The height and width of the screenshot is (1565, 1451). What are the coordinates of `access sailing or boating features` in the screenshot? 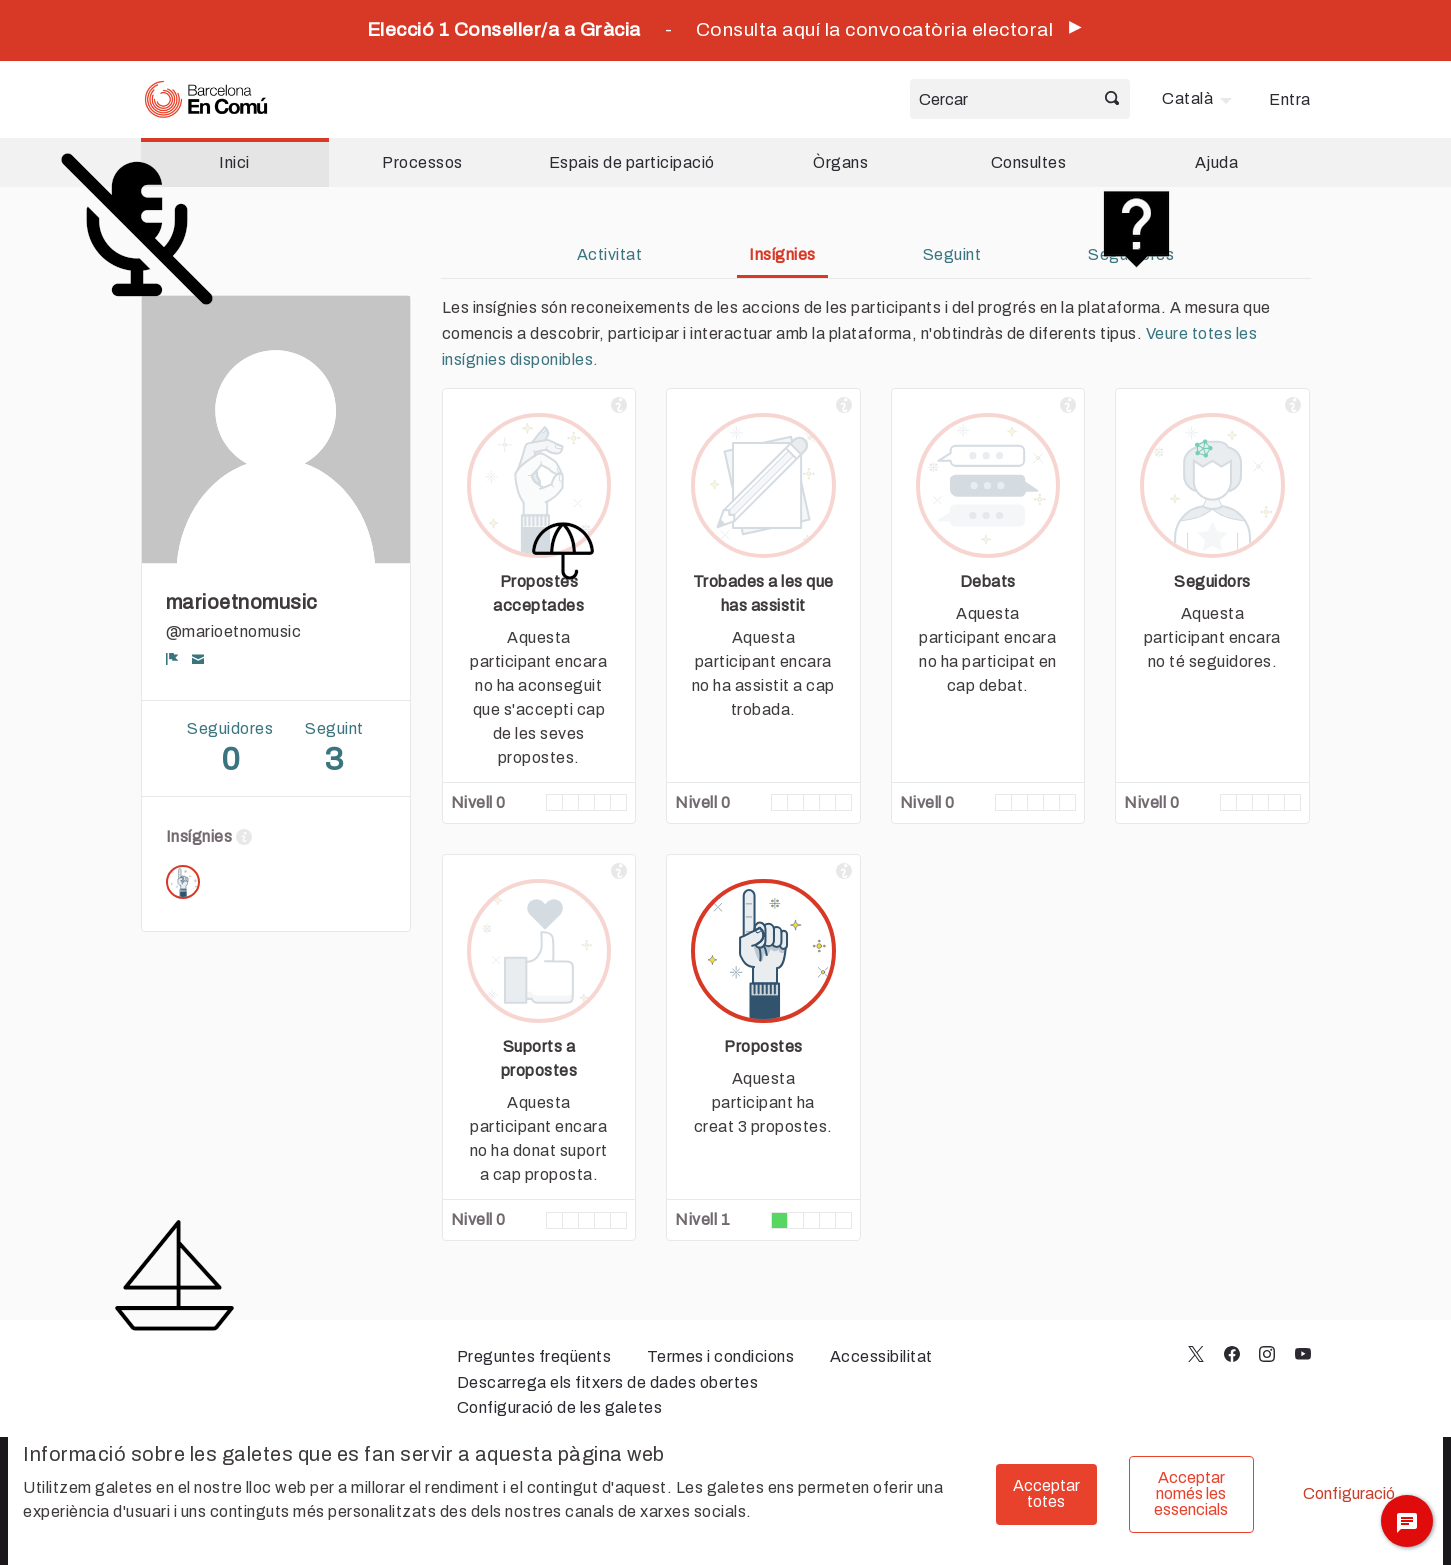 It's located at (174, 1283).